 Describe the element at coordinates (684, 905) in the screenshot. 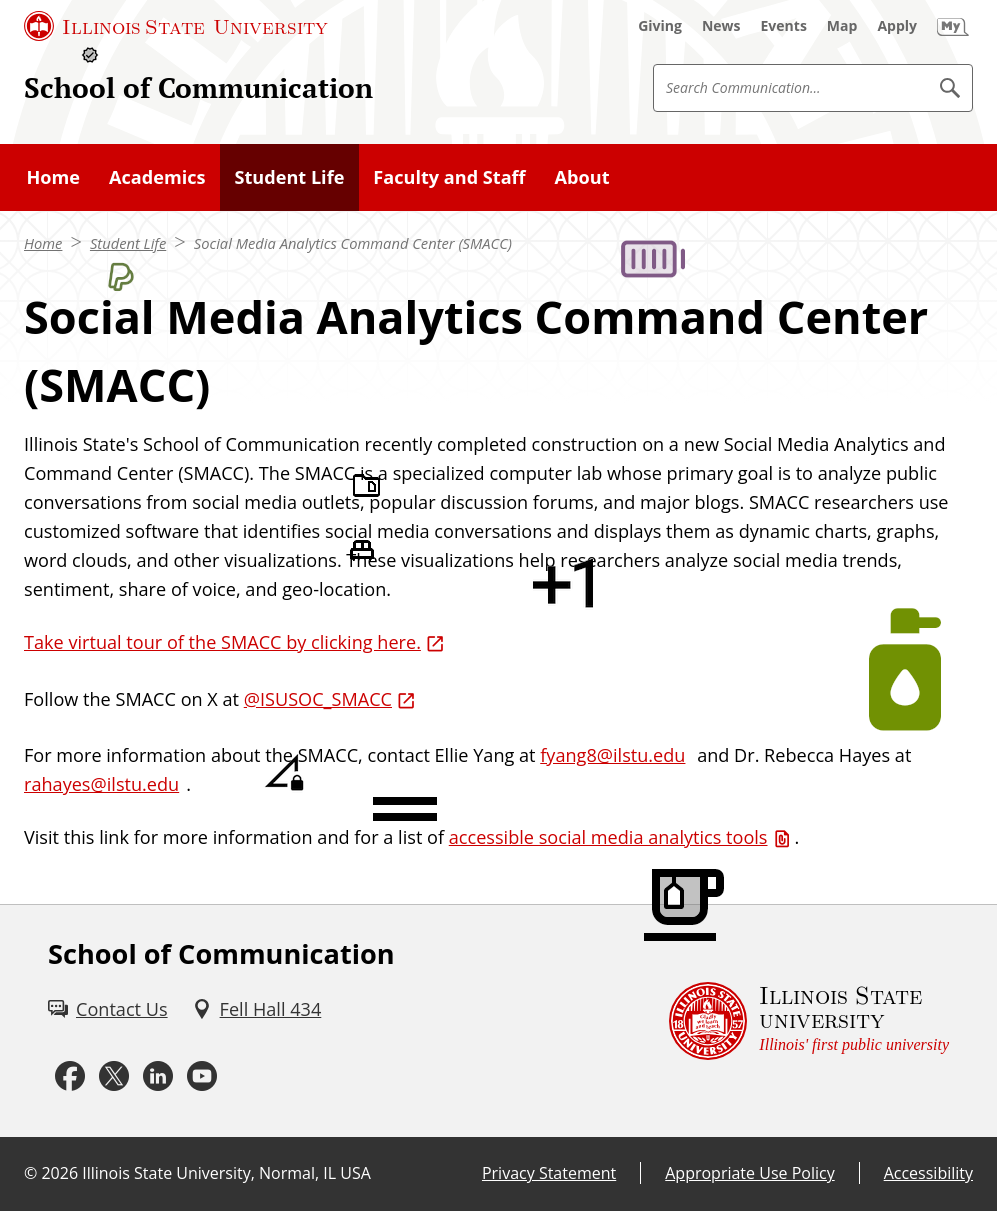

I see `access food and beverage emoji category` at that location.